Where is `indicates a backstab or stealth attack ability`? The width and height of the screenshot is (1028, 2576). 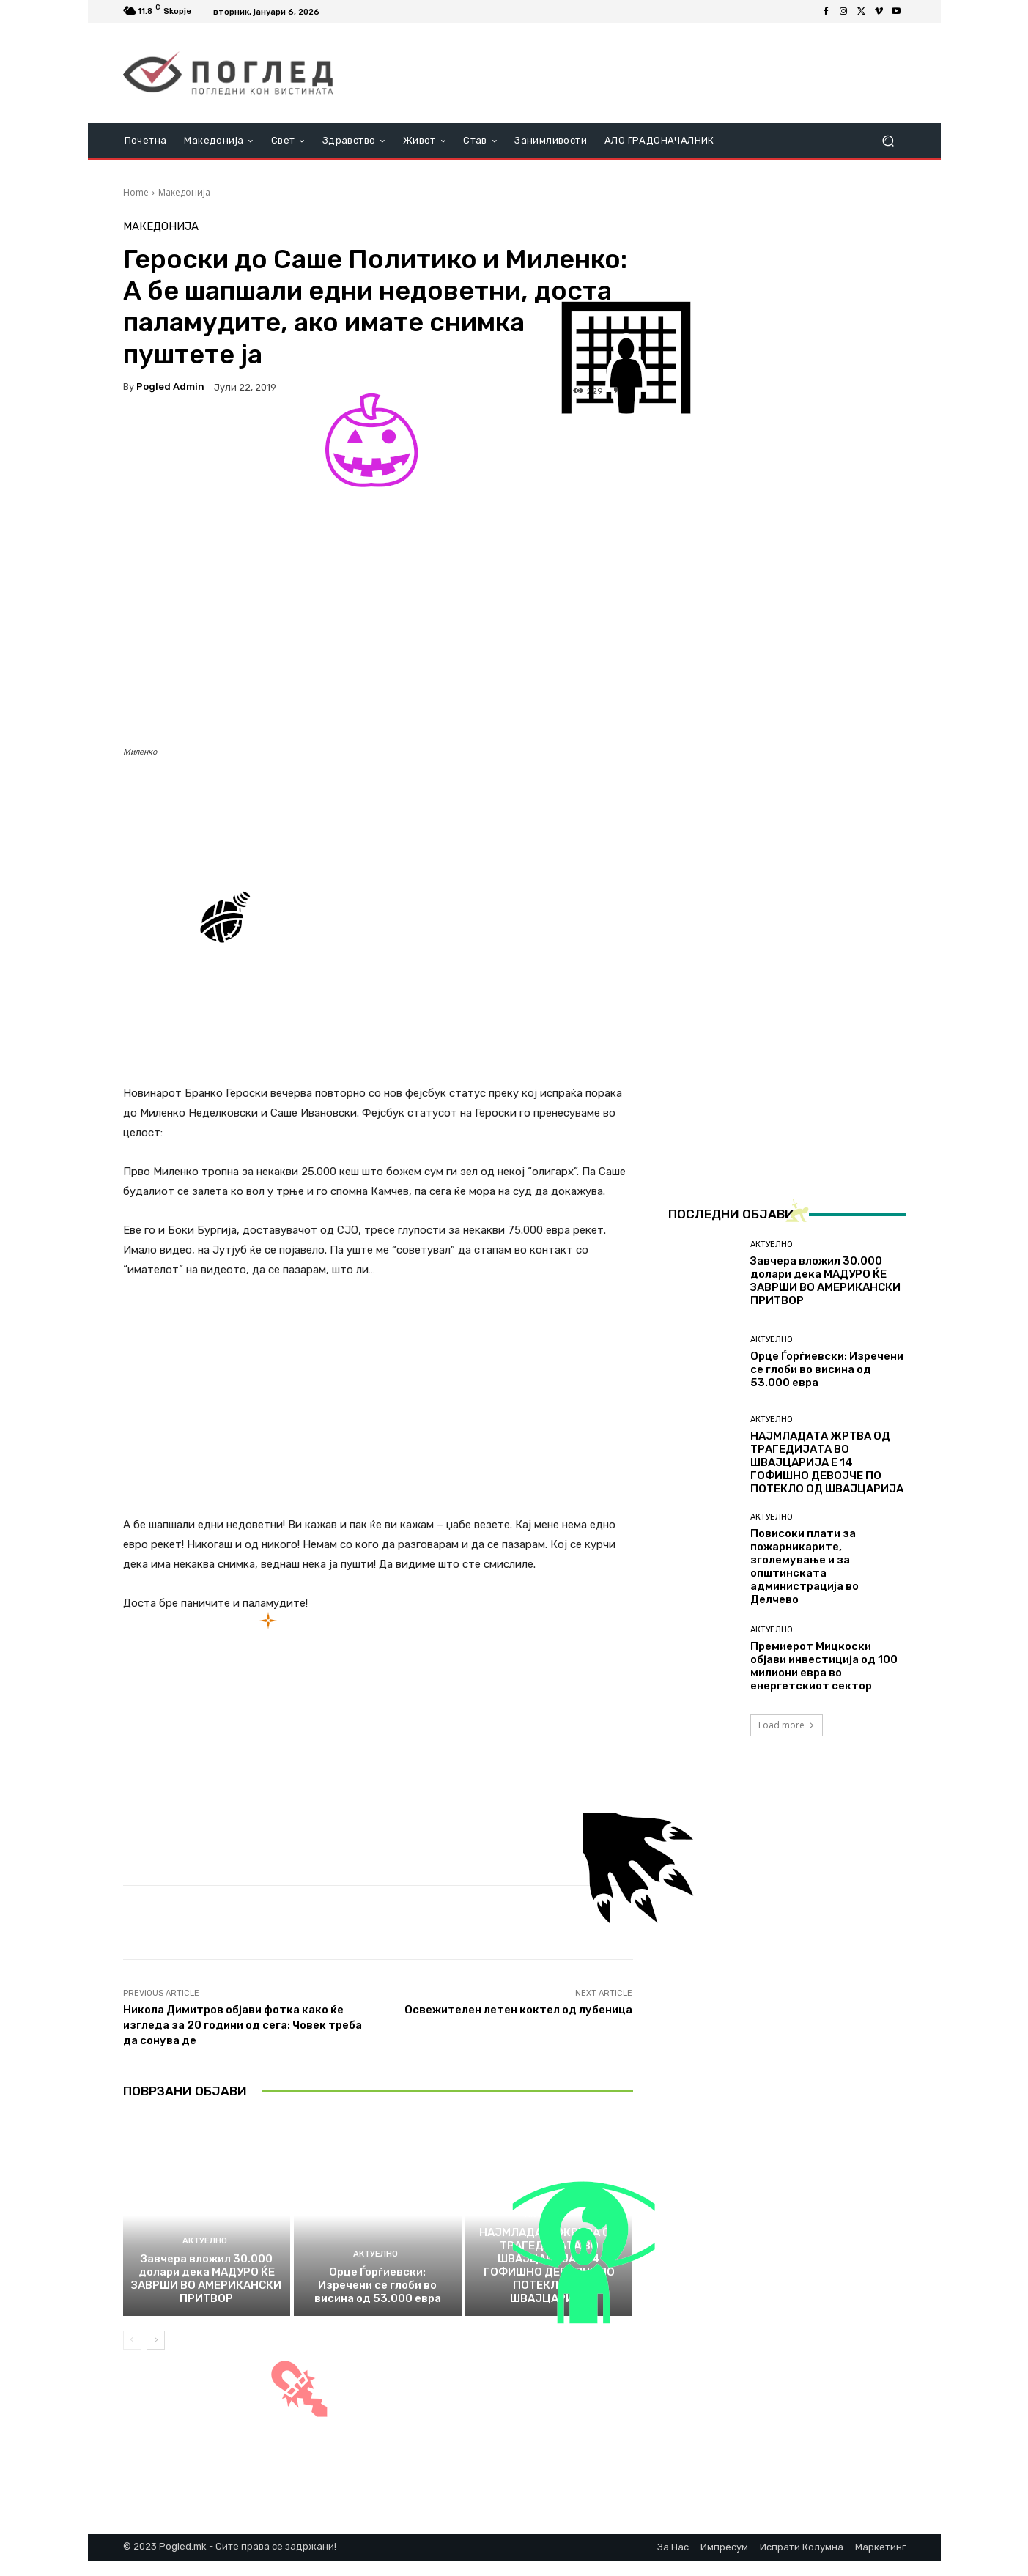
indicates a backstab or stealth attack ability is located at coordinates (797, 1210).